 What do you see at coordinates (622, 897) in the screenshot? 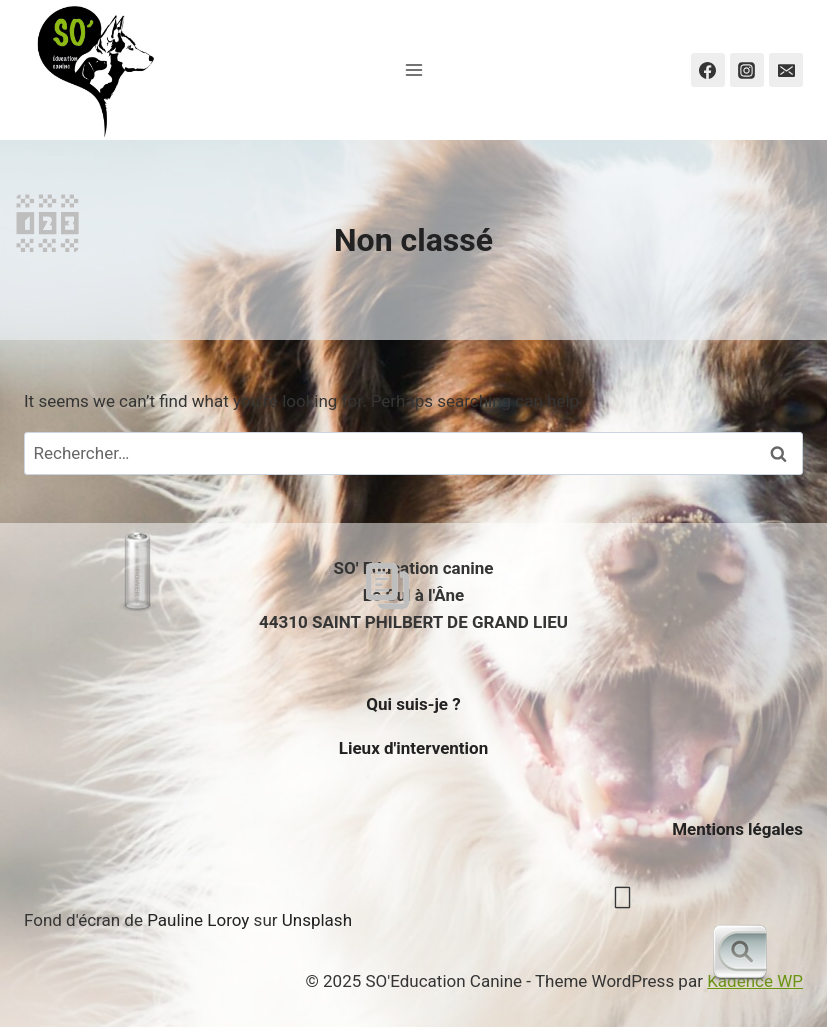
I see `indicates a tablet or touch-screen device` at bounding box center [622, 897].